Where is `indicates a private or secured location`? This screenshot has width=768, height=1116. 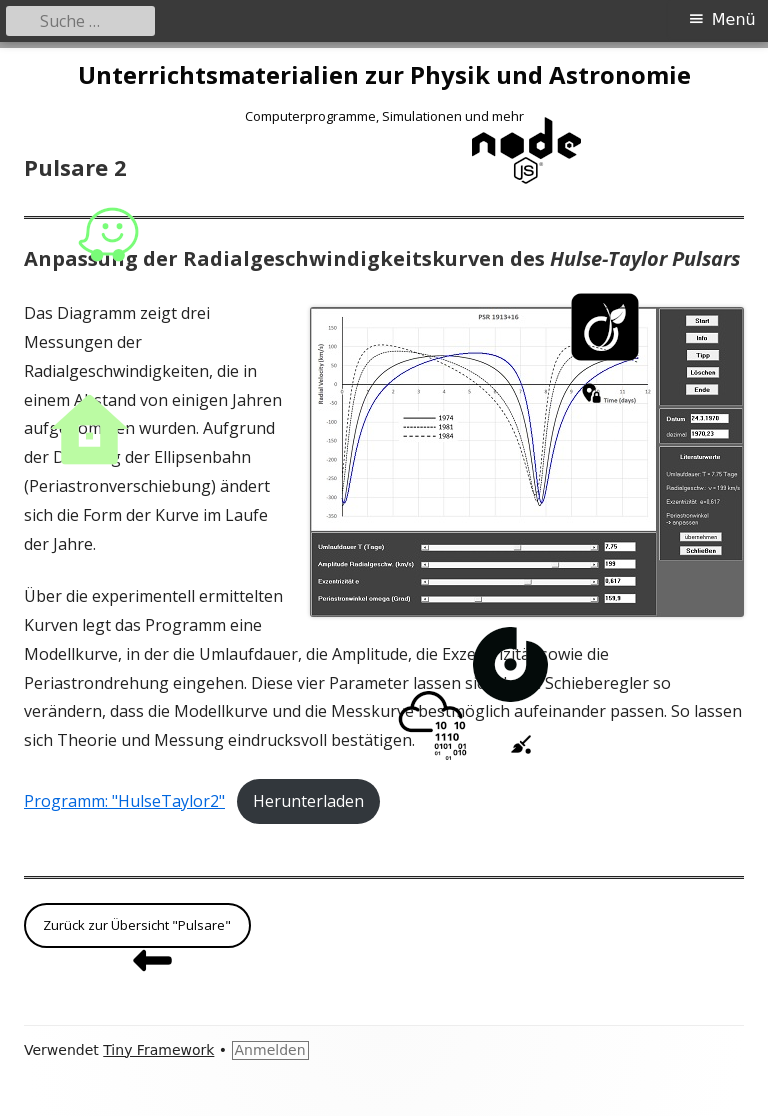 indicates a private or secured location is located at coordinates (591, 392).